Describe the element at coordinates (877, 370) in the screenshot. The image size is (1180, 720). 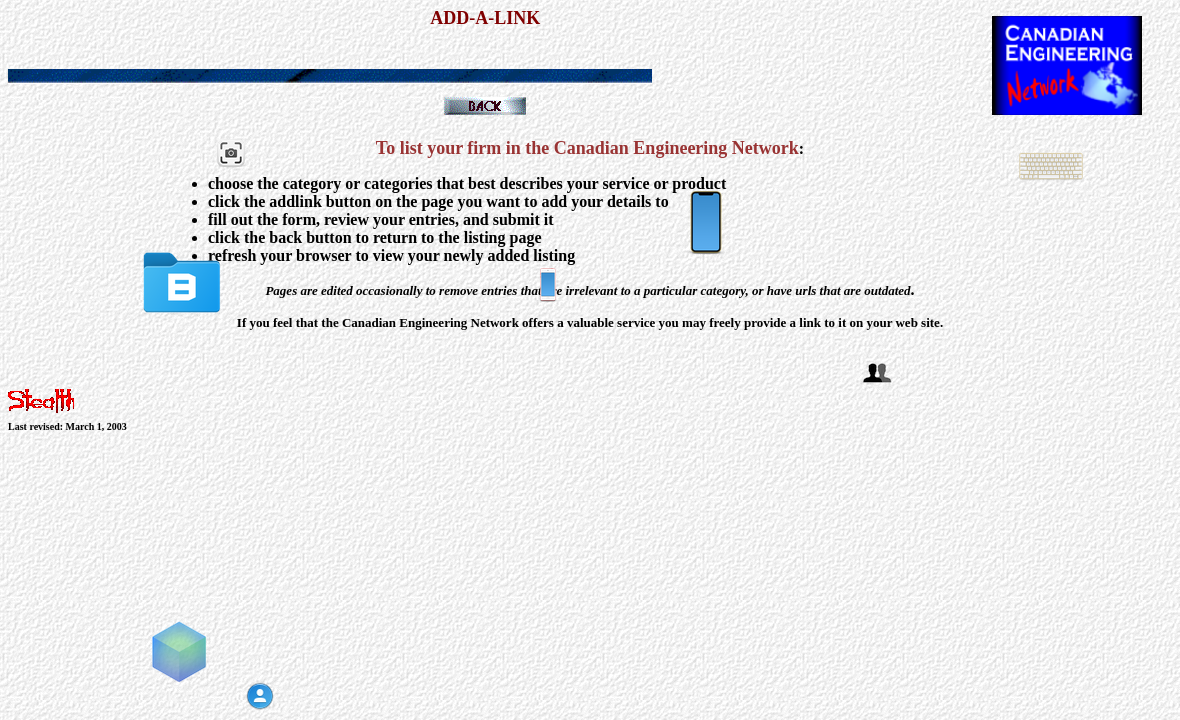
I see `view storage used by other users on this device` at that location.